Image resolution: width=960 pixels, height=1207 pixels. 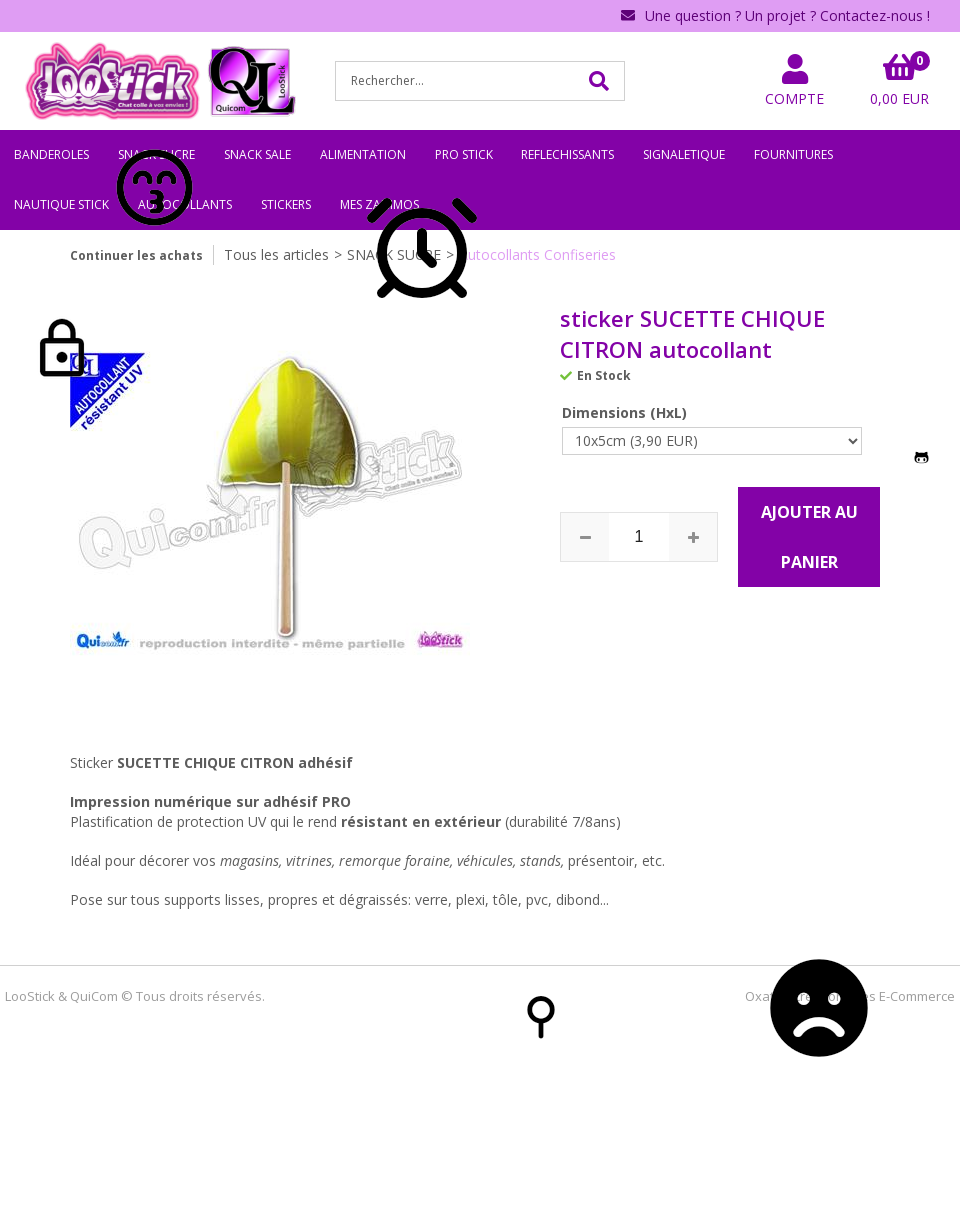 What do you see at coordinates (422, 248) in the screenshot?
I see `set or manage alarms` at bounding box center [422, 248].